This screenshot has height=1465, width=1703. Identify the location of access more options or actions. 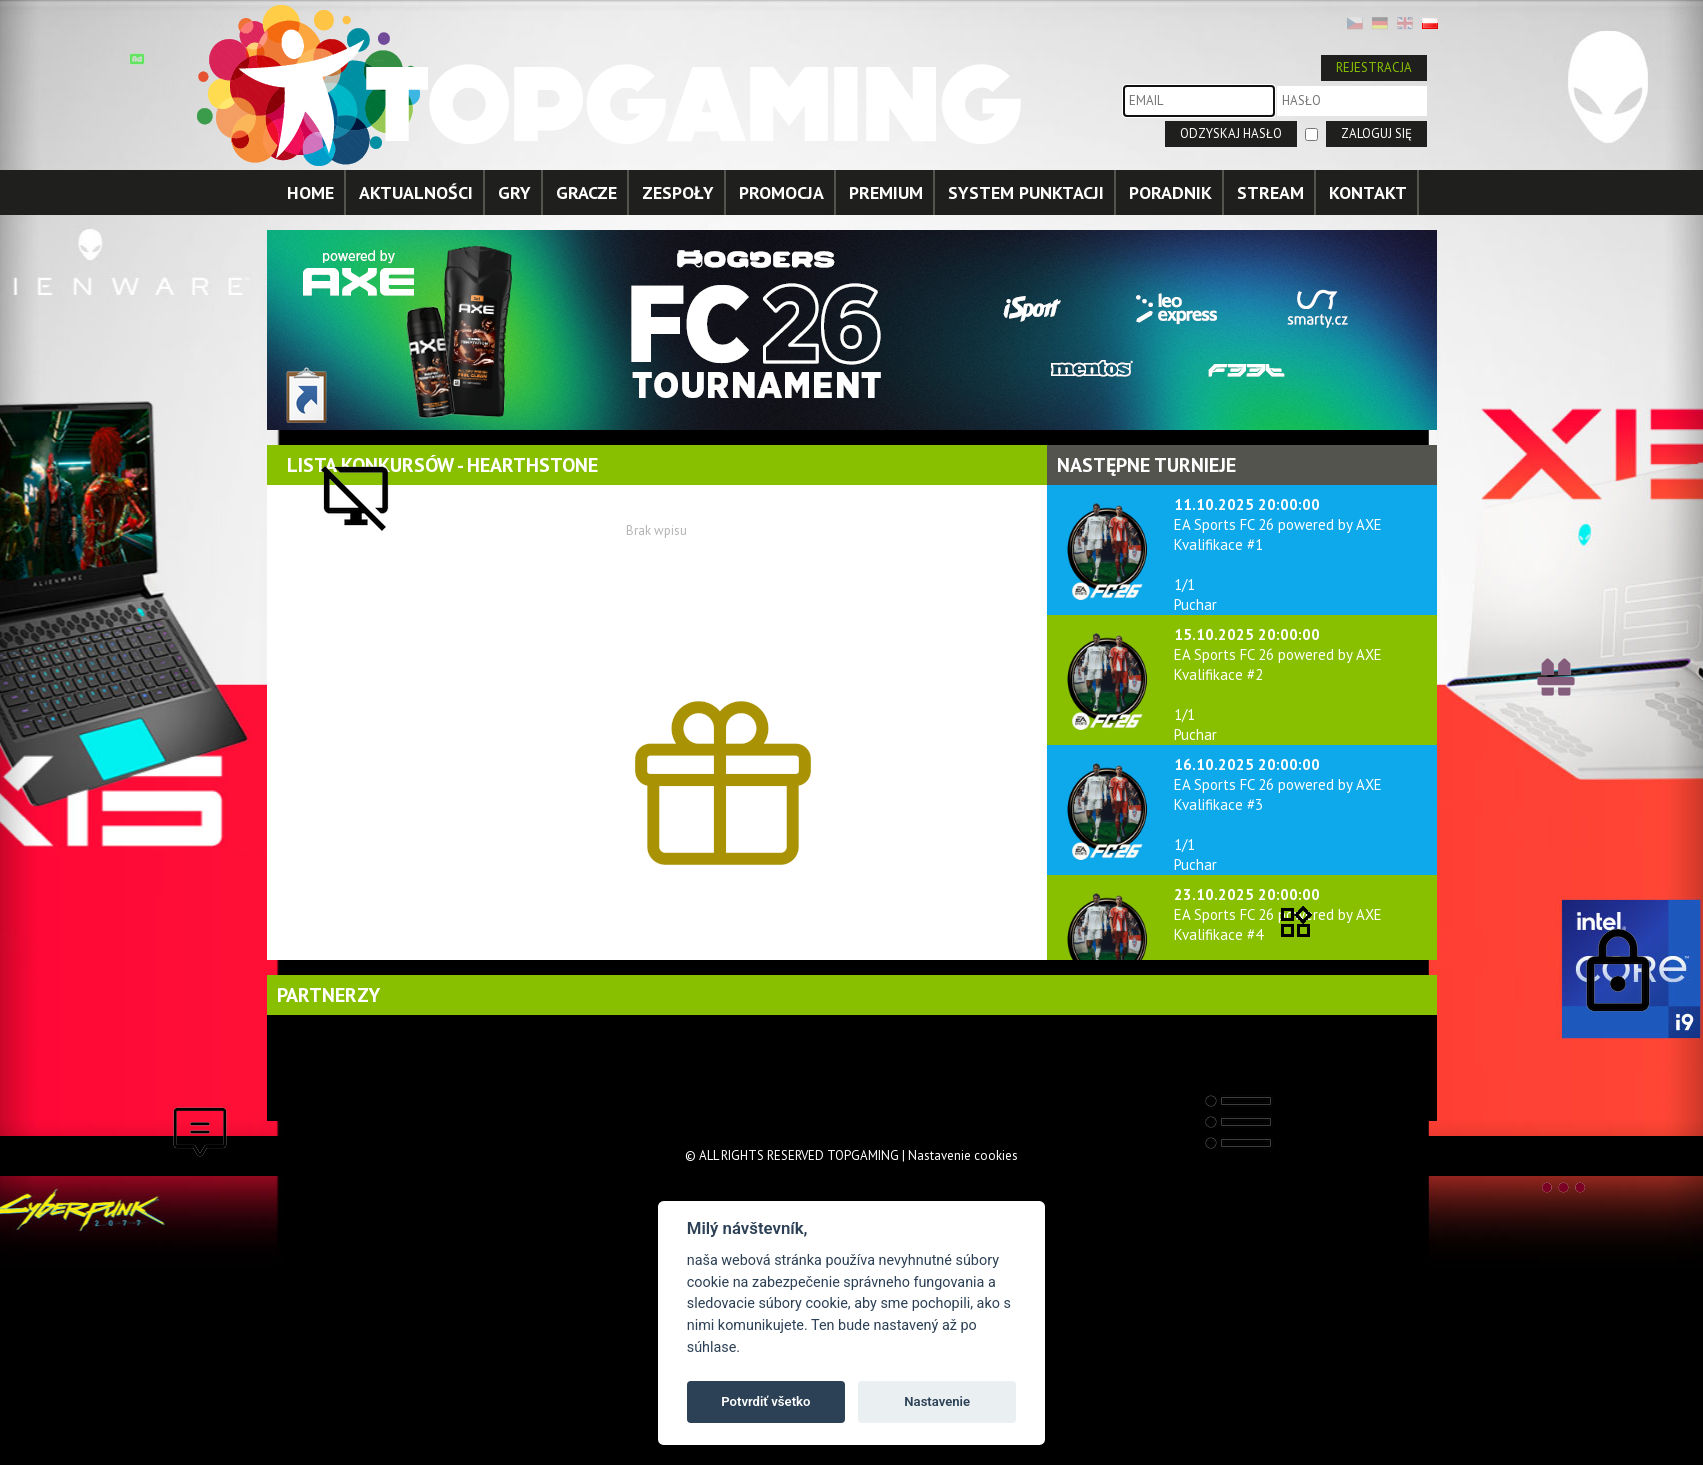
(1563, 1187).